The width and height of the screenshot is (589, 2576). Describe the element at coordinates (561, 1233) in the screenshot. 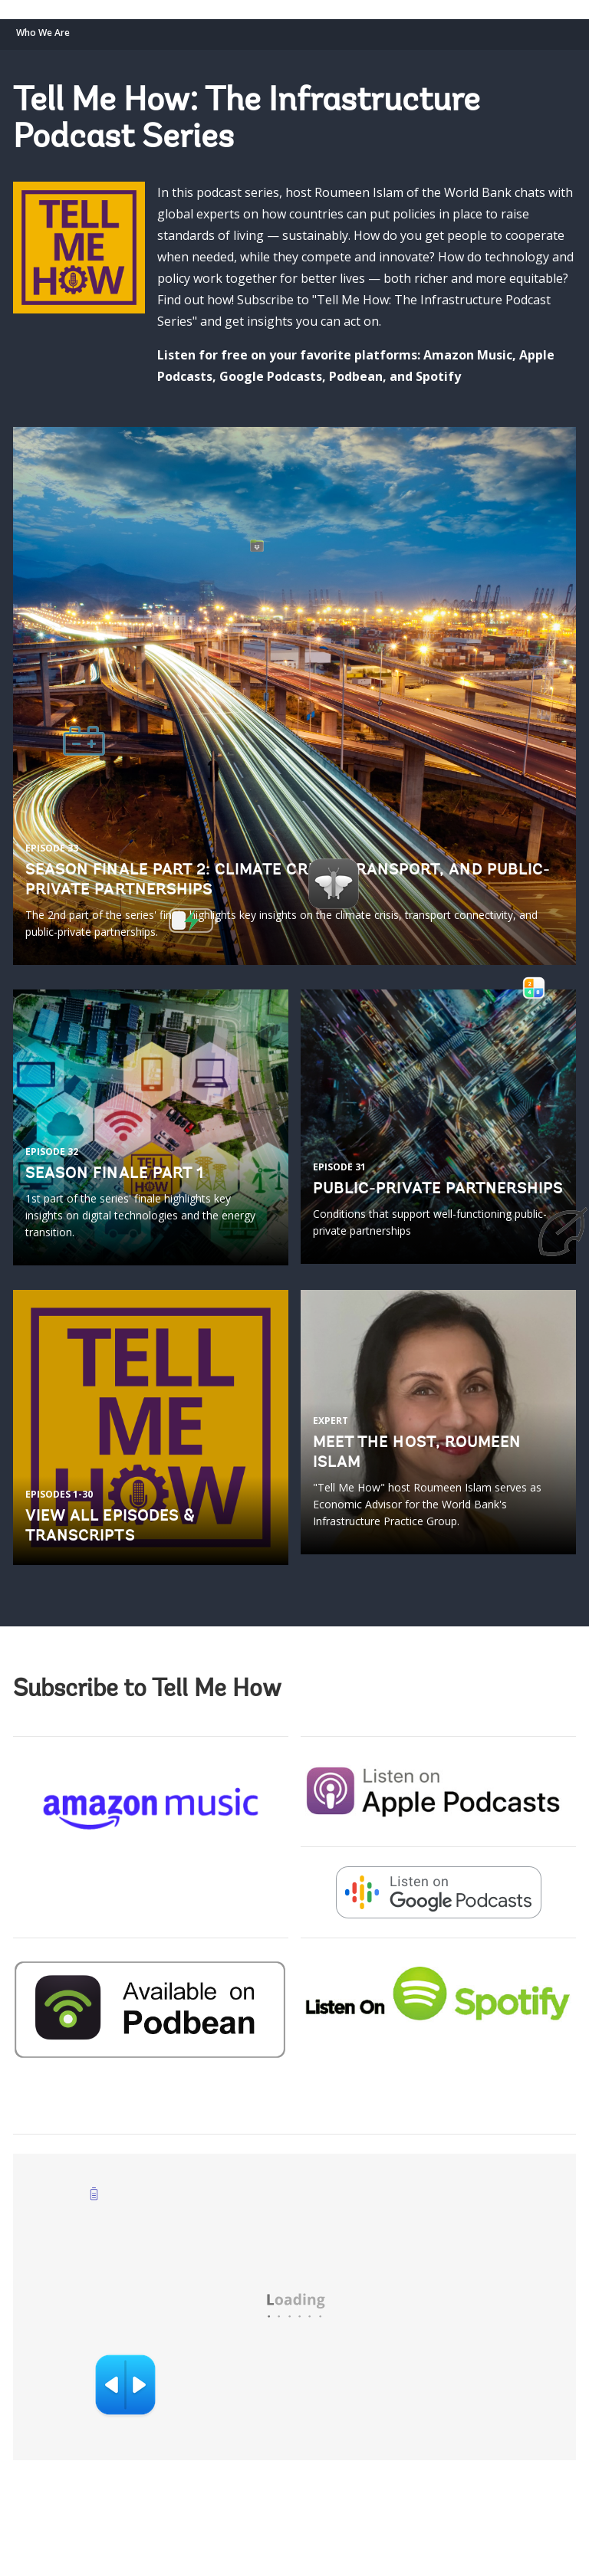

I see `access nature and plant emoji category` at that location.